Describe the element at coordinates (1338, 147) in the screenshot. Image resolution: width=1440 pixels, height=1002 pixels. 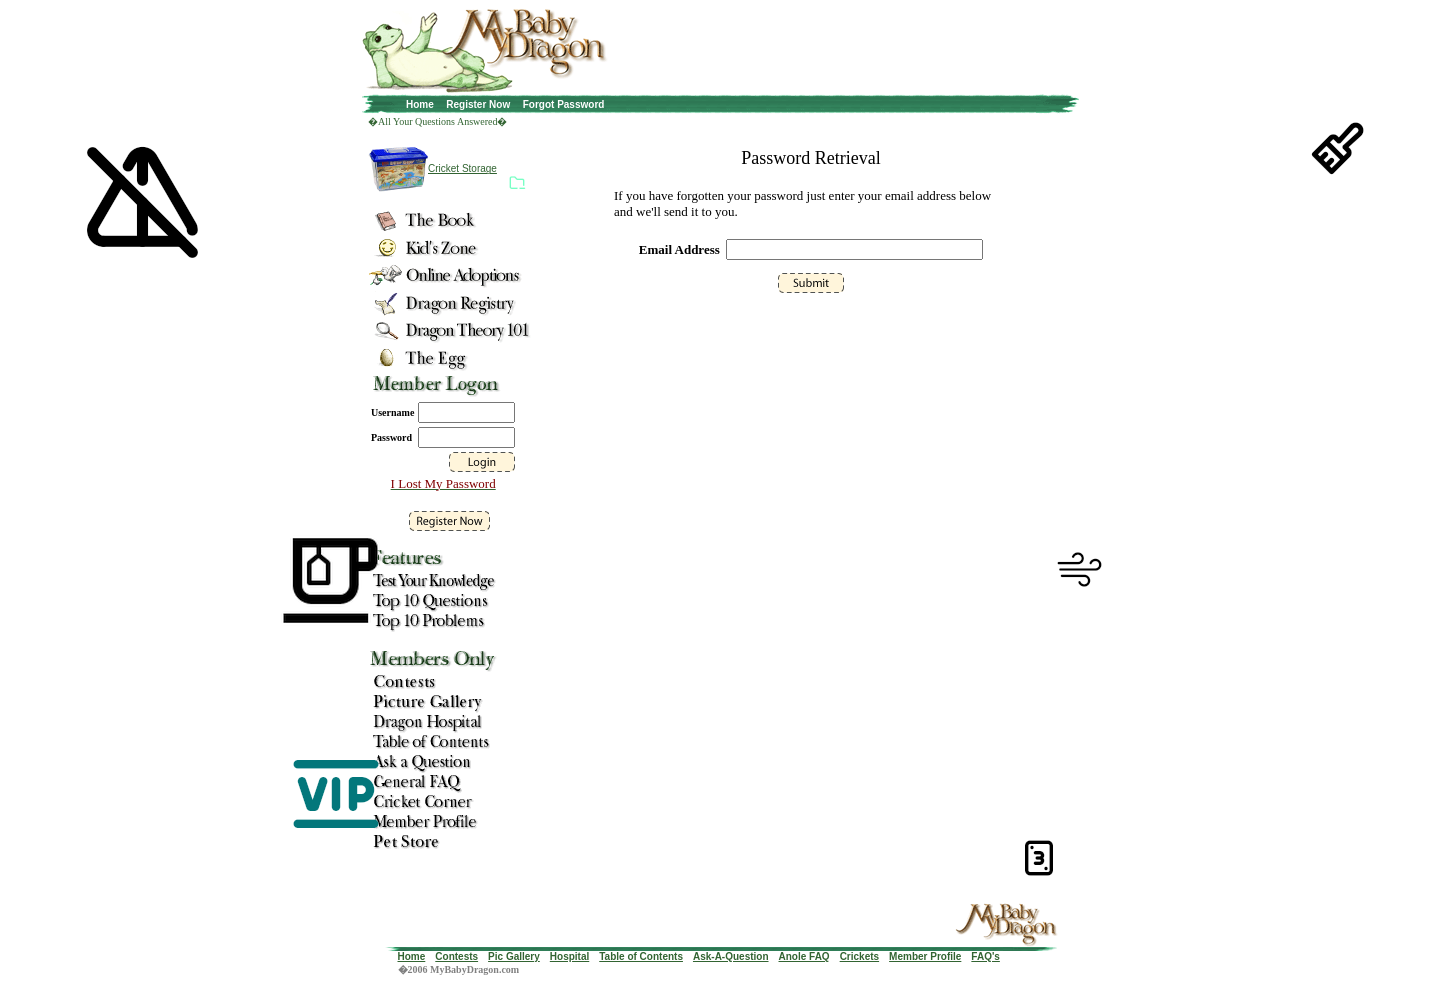
I see `access painting or drawing tools` at that location.